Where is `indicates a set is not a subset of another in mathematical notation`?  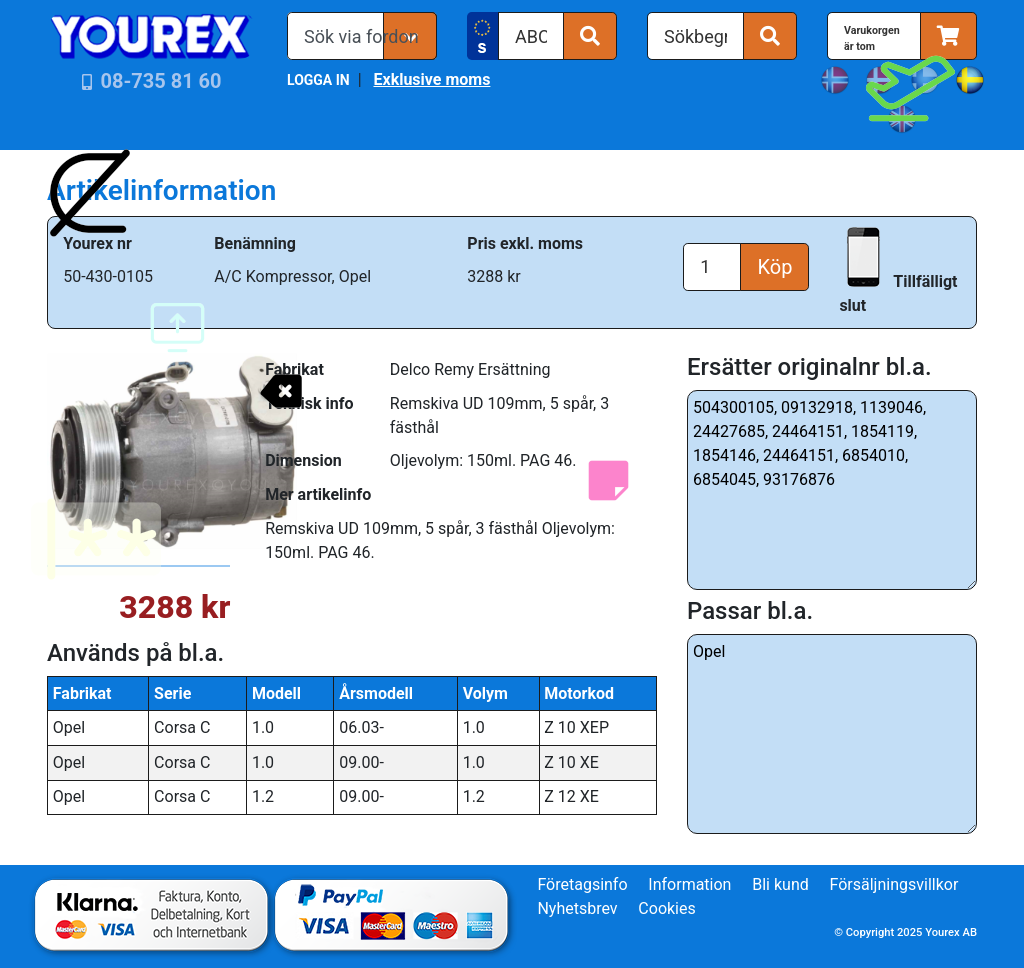
indicates a set is not a subset of another in mathematical notation is located at coordinates (90, 193).